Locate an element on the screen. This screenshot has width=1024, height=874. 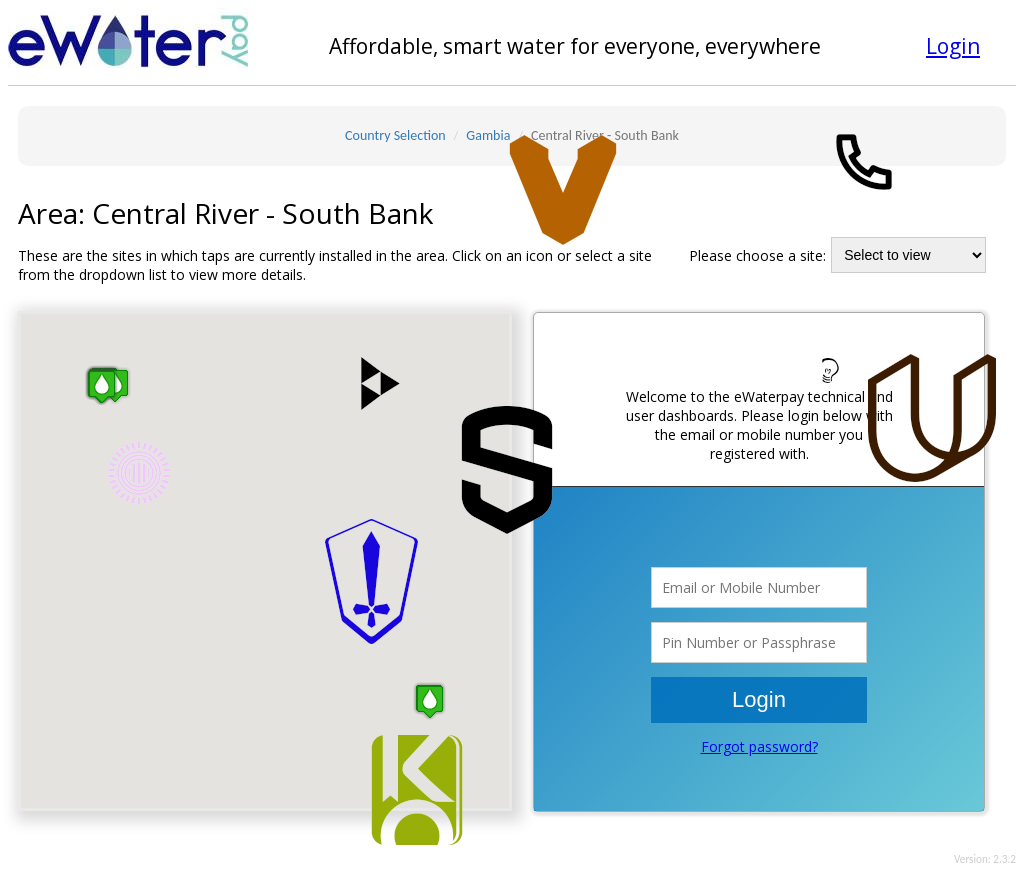
open KOReader e-book application is located at coordinates (417, 790).